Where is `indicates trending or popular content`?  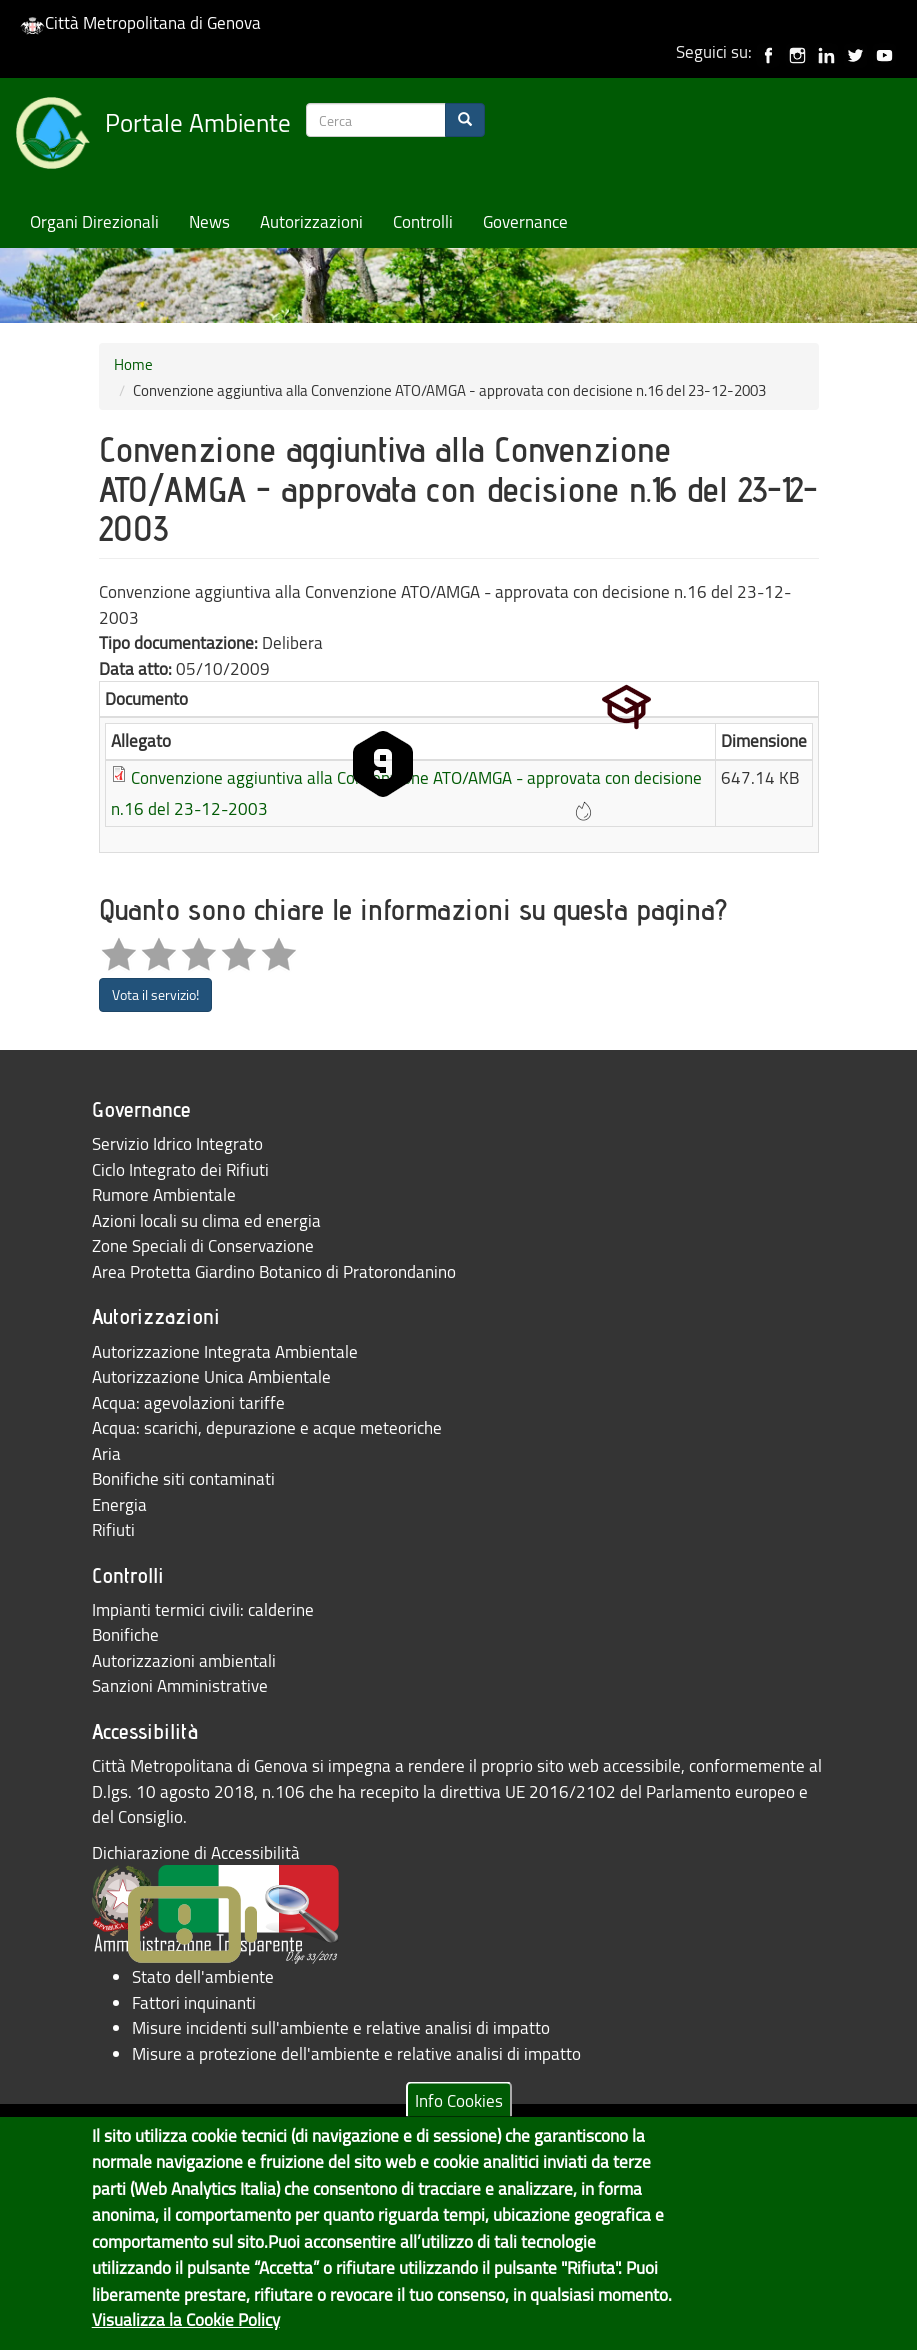
indicates trending or popular content is located at coordinates (583, 811).